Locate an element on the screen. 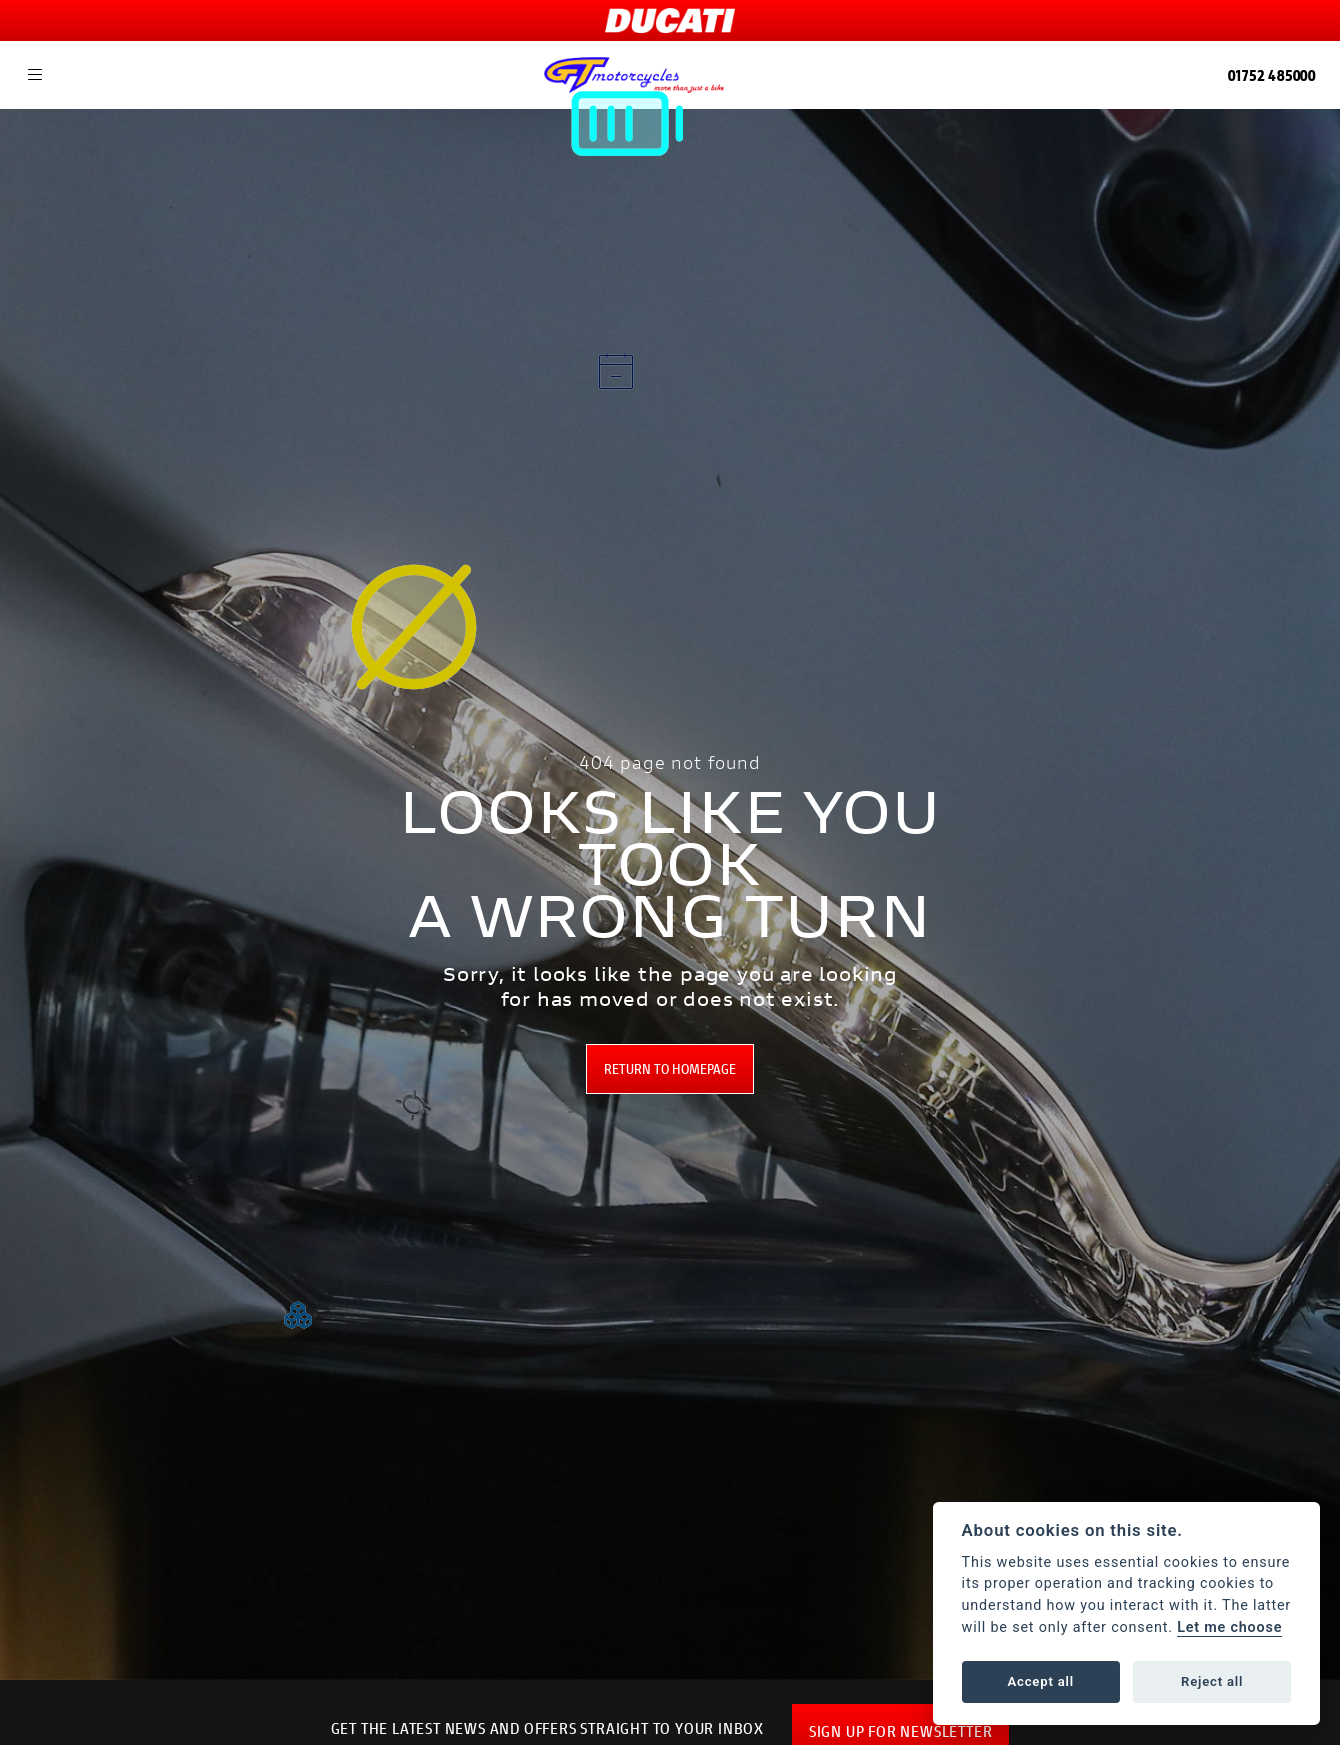 Image resolution: width=1340 pixels, height=1745 pixels. indicates an empty or null state is located at coordinates (414, 627).